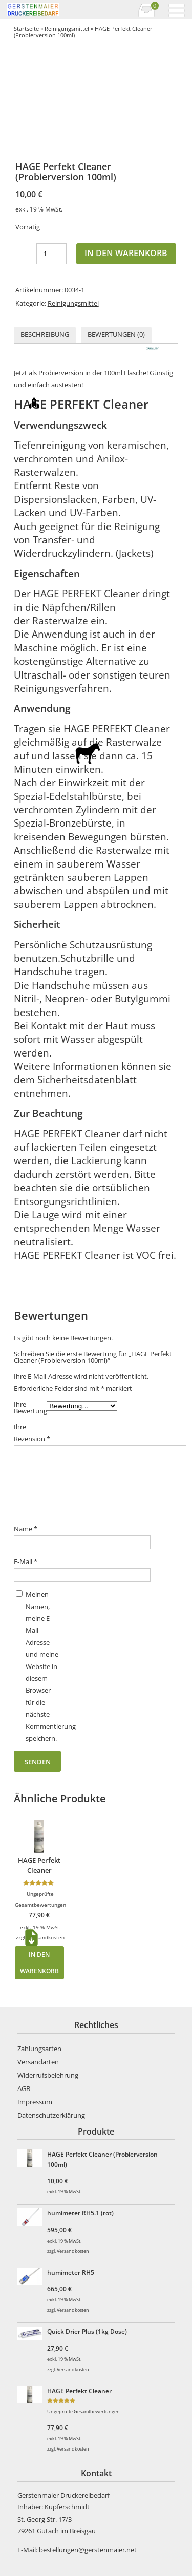  What do you see at coordinates (31, 1937) in the screenshot?
I see `download a file` at bounding box center [31, 1937].